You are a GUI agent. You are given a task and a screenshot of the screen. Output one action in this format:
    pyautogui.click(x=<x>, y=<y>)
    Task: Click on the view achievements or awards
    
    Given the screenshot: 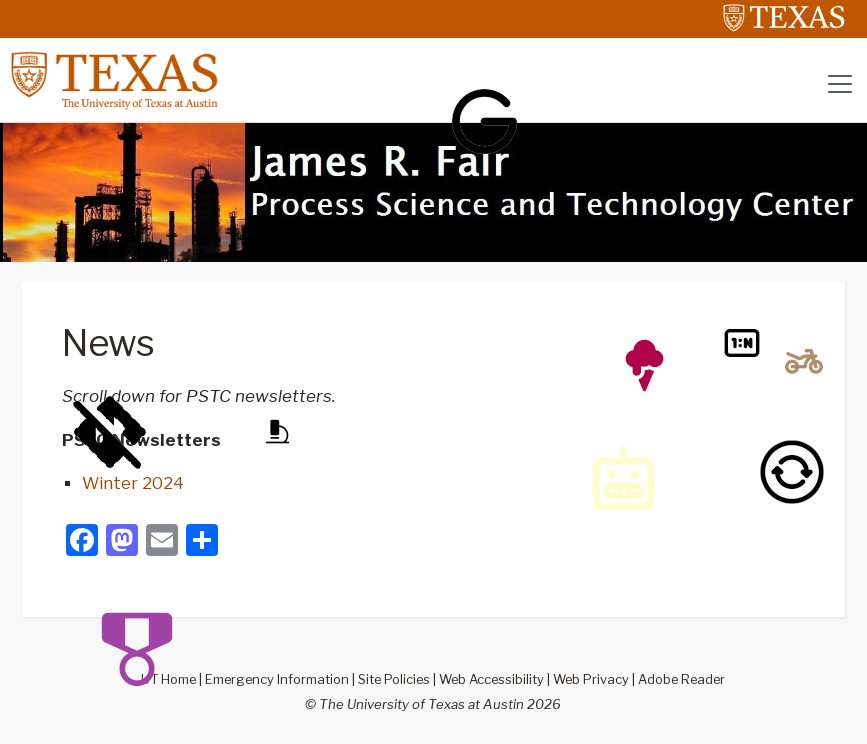 What is the action you would take?
    pyautogui.click(x=137, y=645)
    